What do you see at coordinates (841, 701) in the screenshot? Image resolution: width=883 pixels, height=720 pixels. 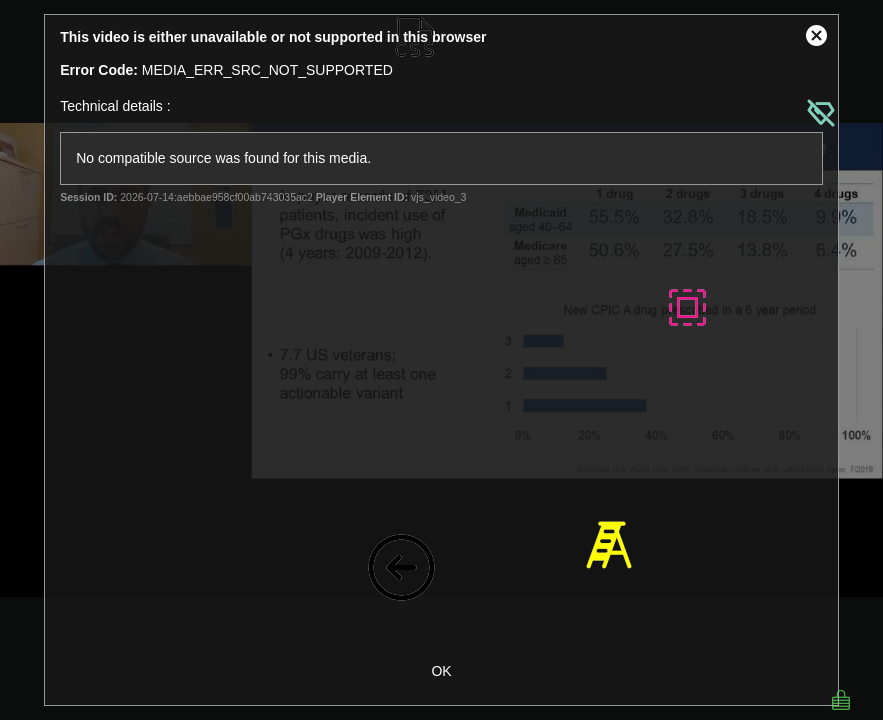 I see `indicates a secure or encrypted connection` at bounding box center [841, 701].